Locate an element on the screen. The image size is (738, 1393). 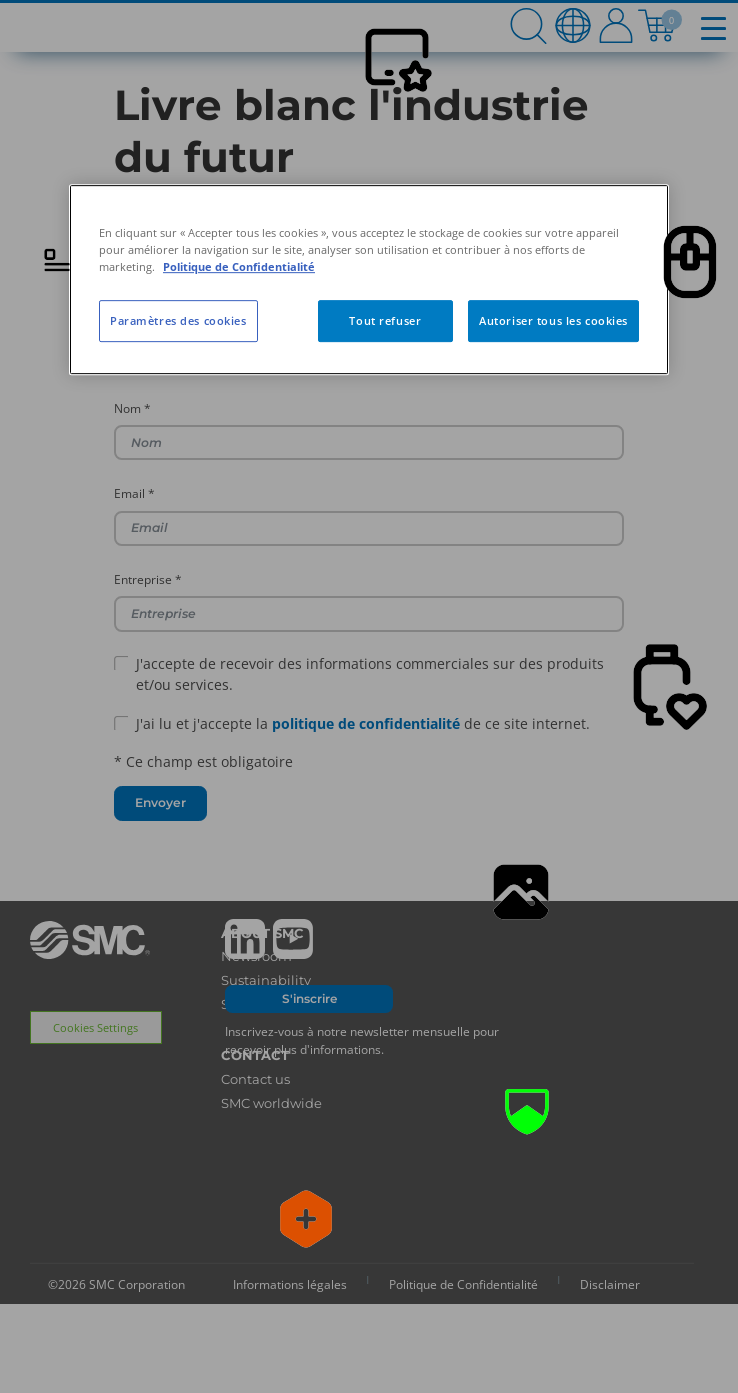
view heart rate data on smartwatch is located at coordinates (662, 685).